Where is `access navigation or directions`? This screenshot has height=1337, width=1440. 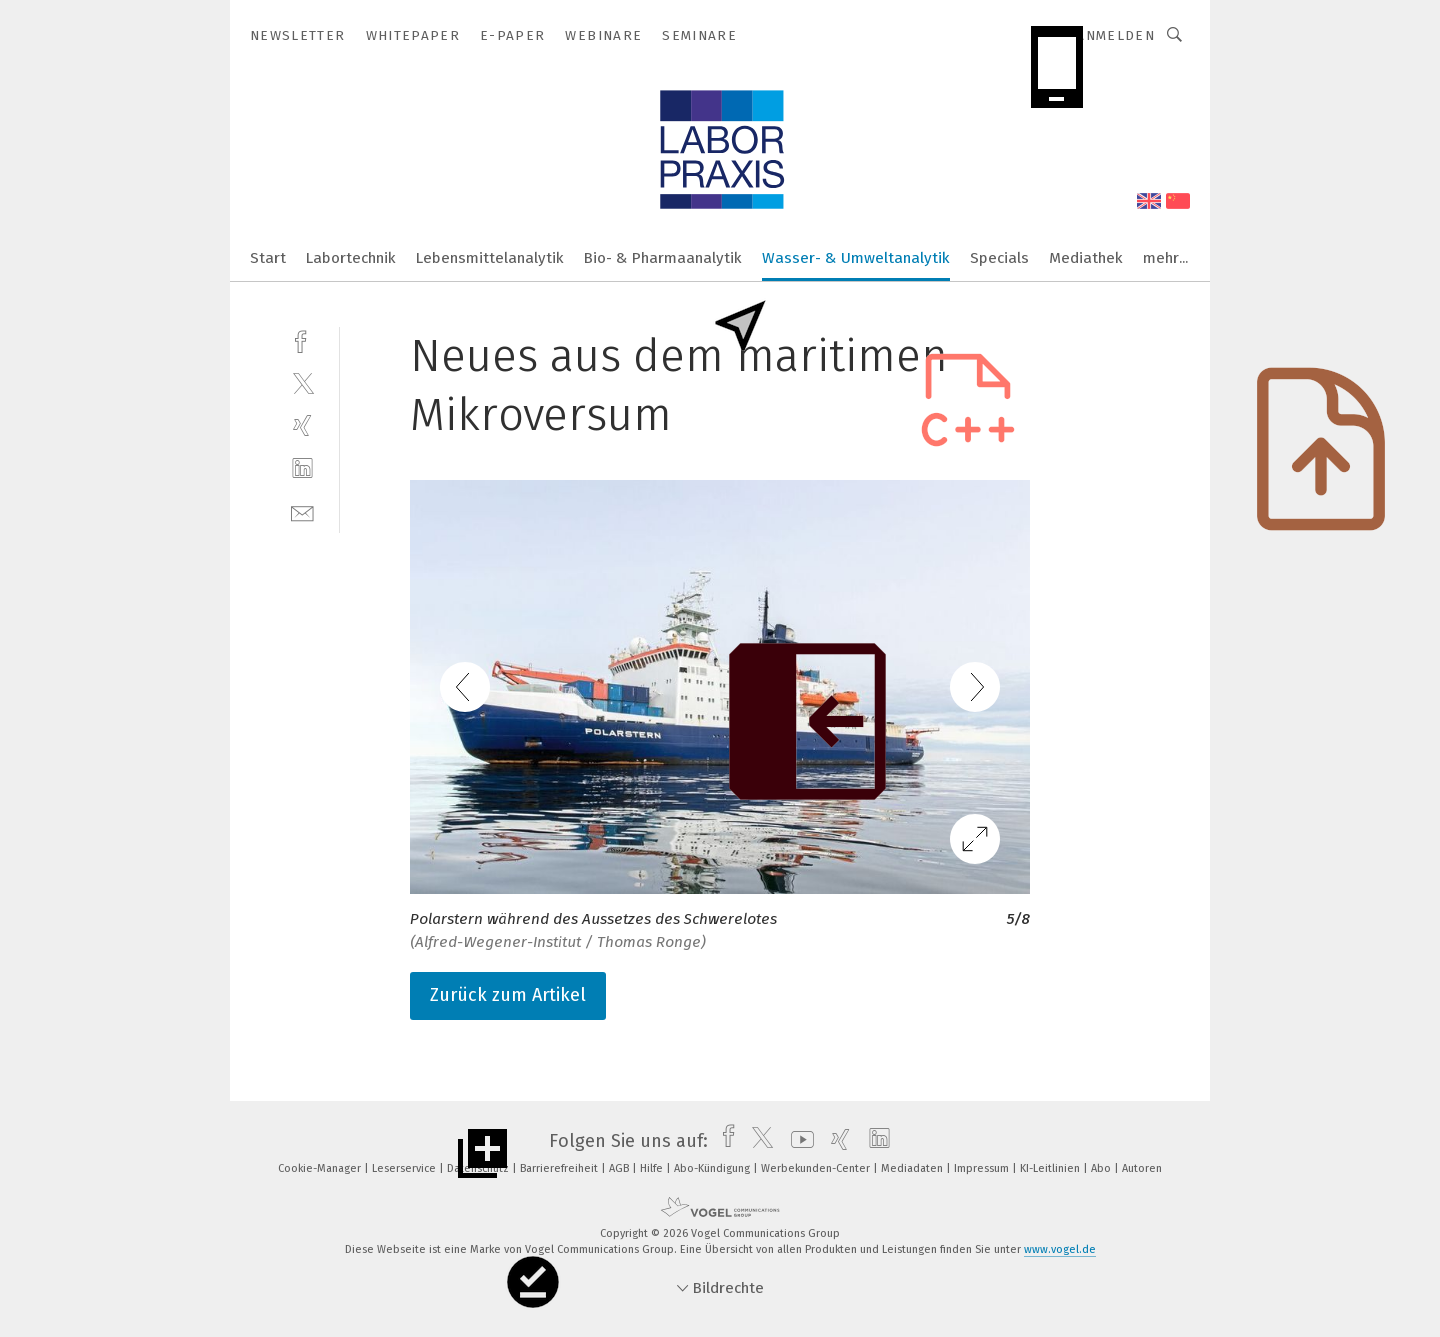
access navigation or directions is located at coordinates (740, 325).